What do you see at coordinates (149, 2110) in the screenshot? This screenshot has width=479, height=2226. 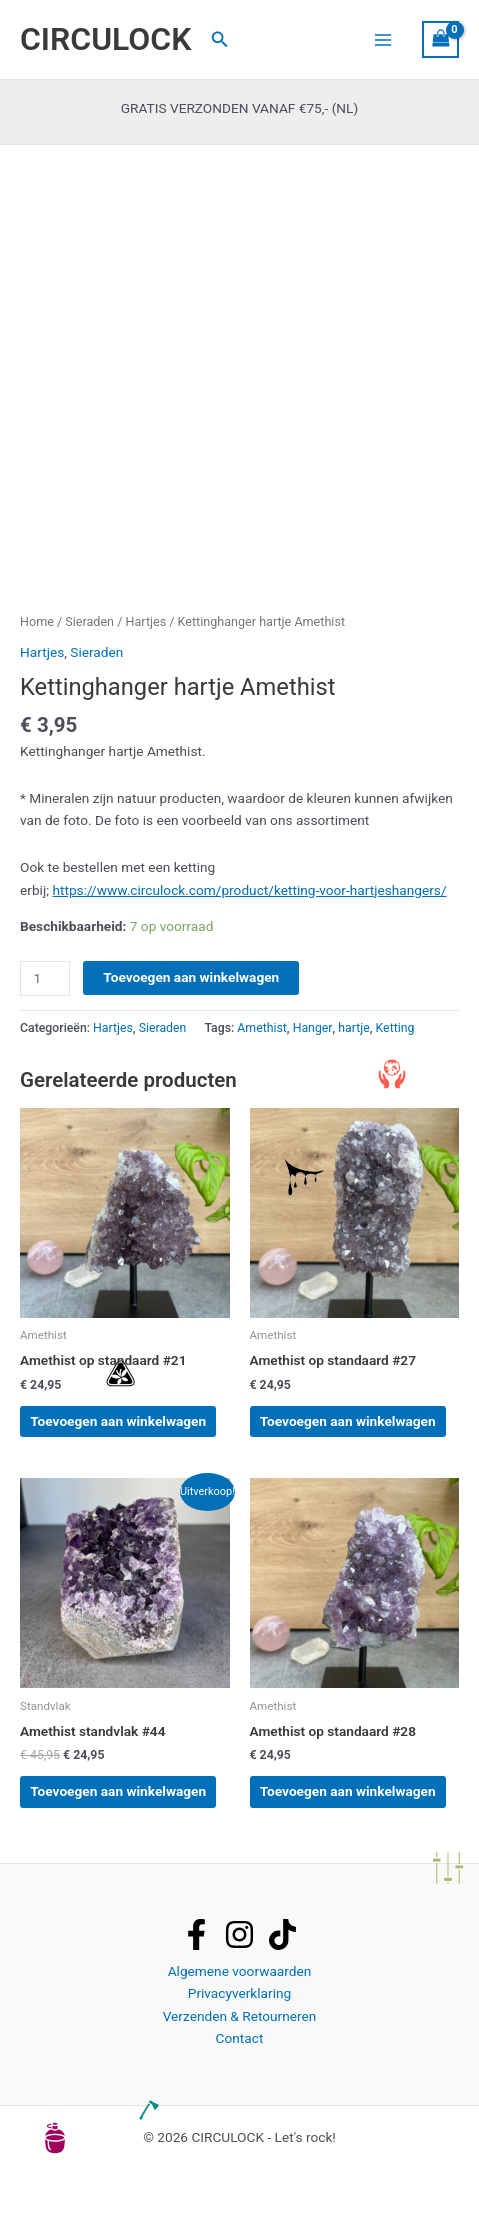 I see `equip hatchet tool or weapon` at bounding box center [149, 2110].